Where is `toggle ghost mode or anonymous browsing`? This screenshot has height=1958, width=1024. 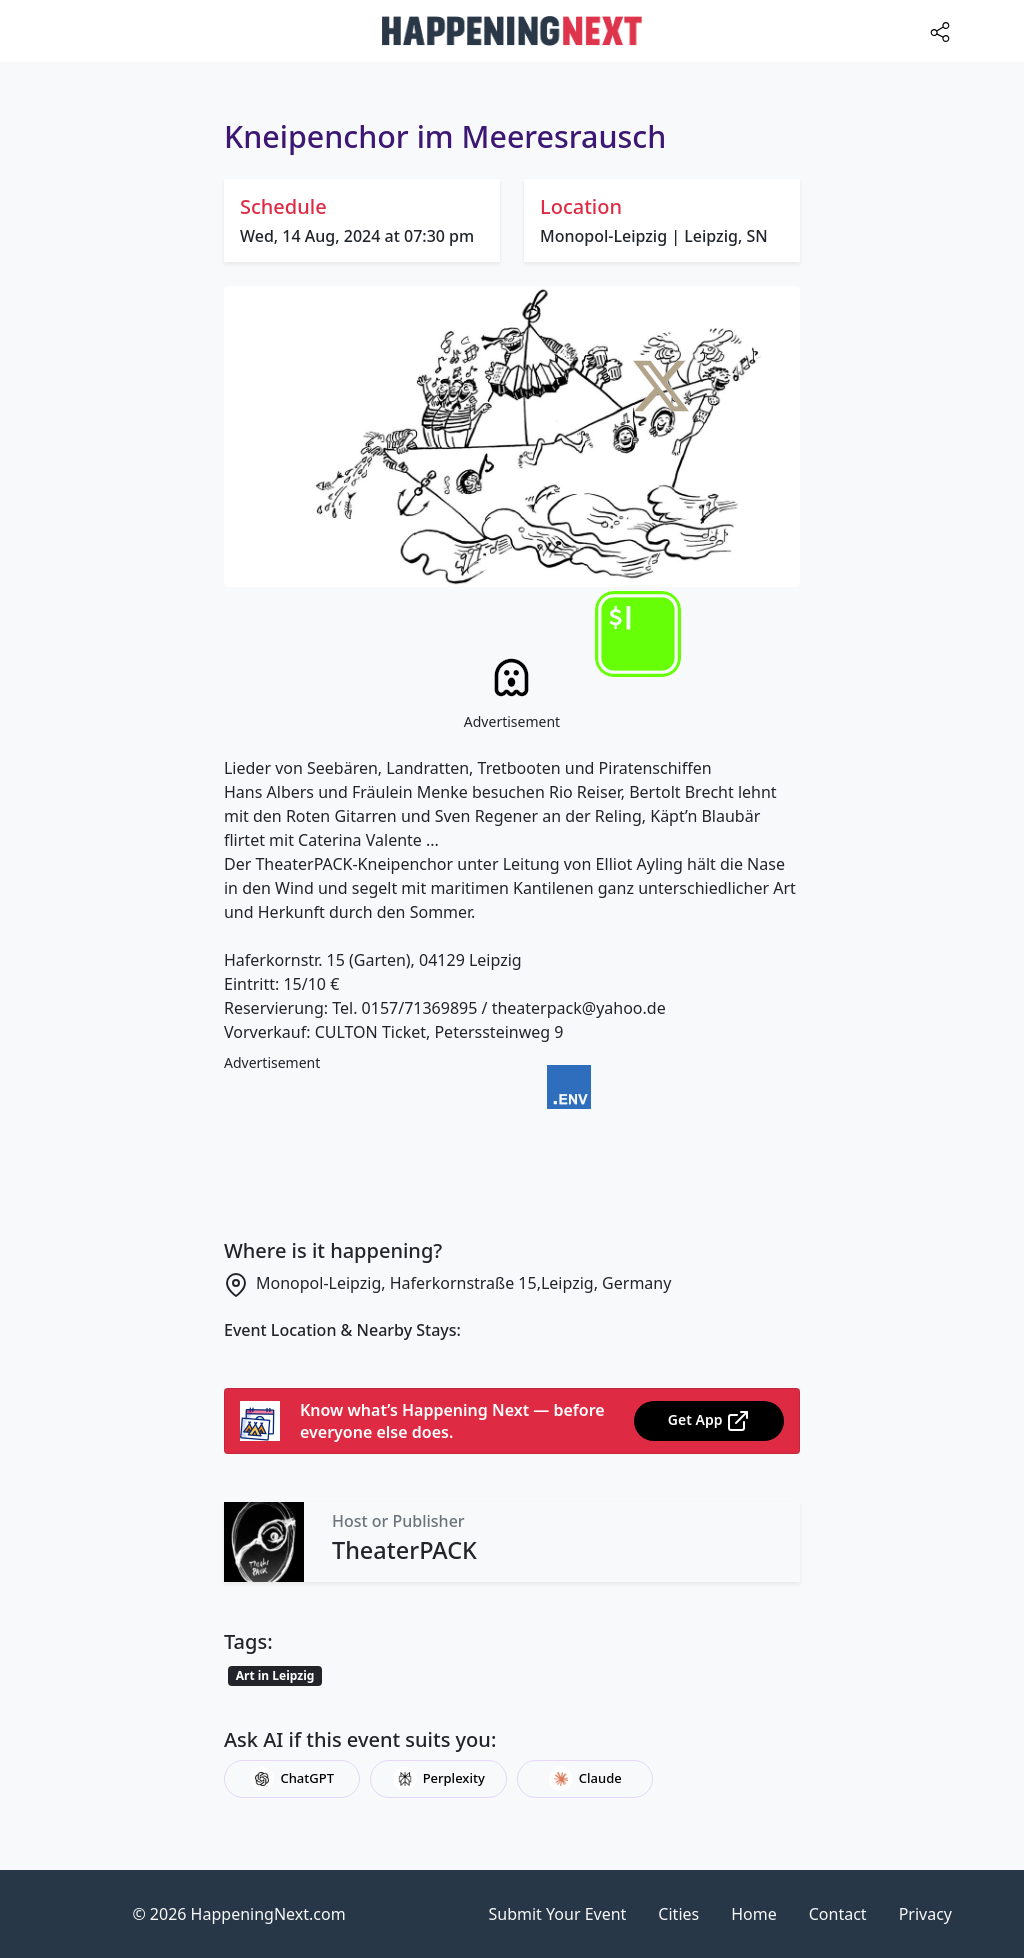
toggle ghost mode or anonymous browsing is located at coordinates (511, 677).